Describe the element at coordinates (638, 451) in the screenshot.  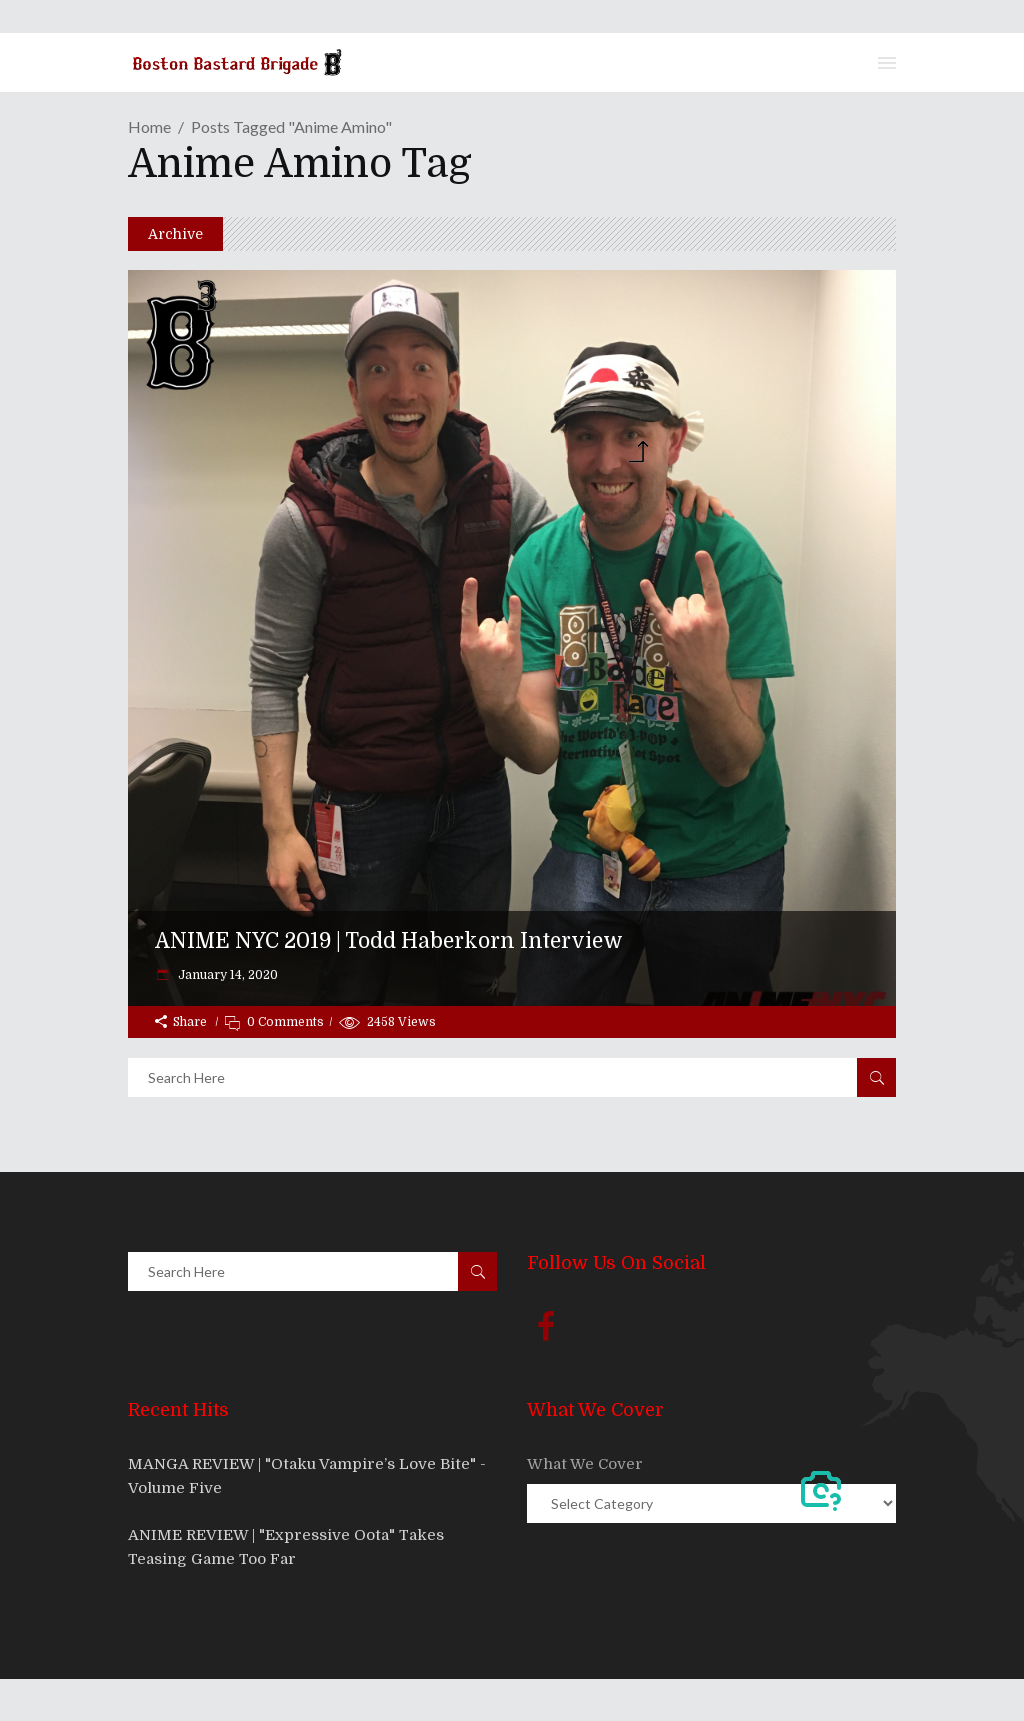
I see `turn right then continue upward` at that location.